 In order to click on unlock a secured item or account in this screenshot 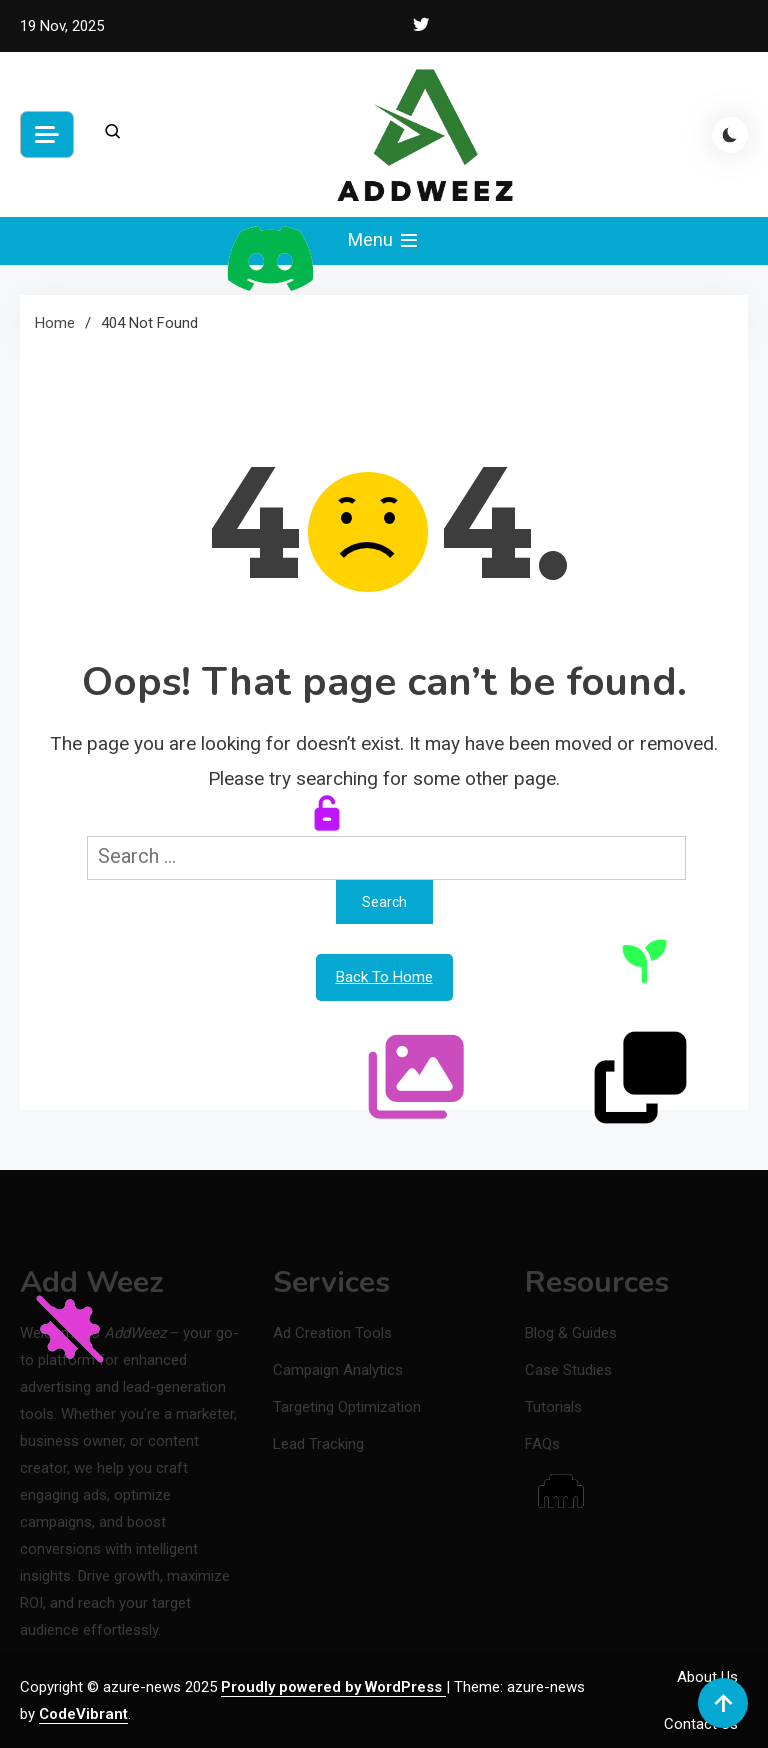, I will do `click(327, 814)`.